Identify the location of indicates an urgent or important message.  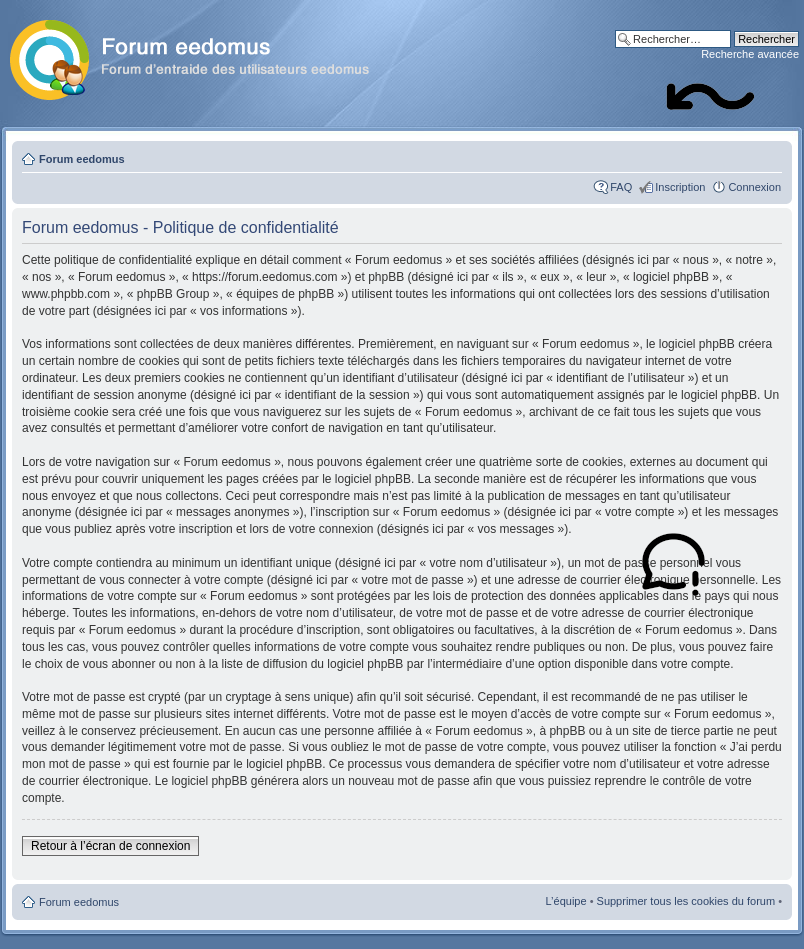
(673, 561).